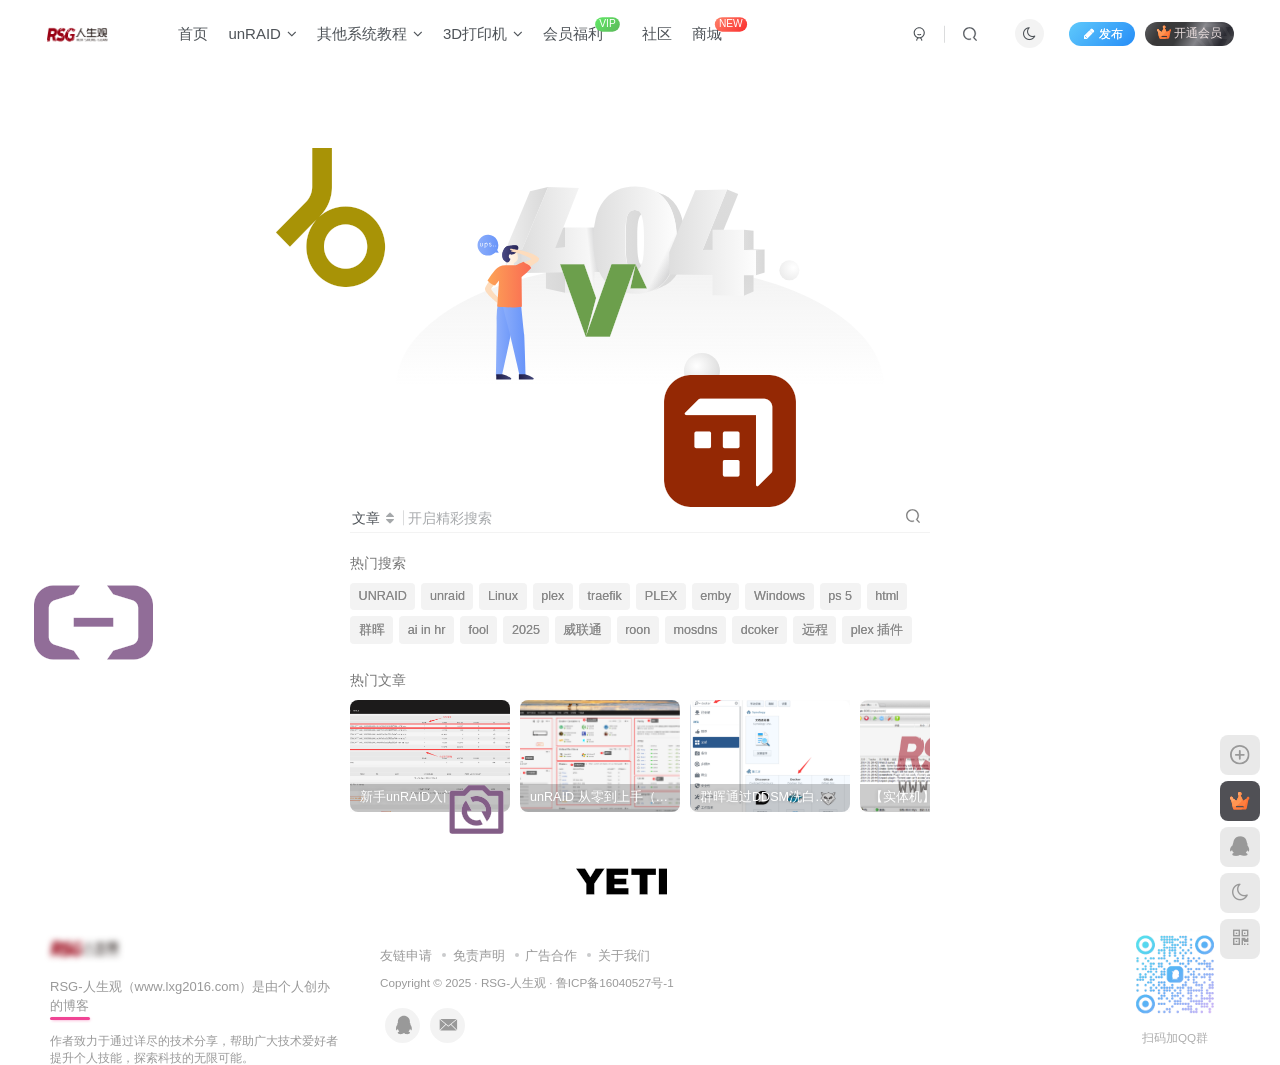 The width and height of the screenshot is (1280, 1065). I want to click on vega visualization library logo, so click(603, 300).